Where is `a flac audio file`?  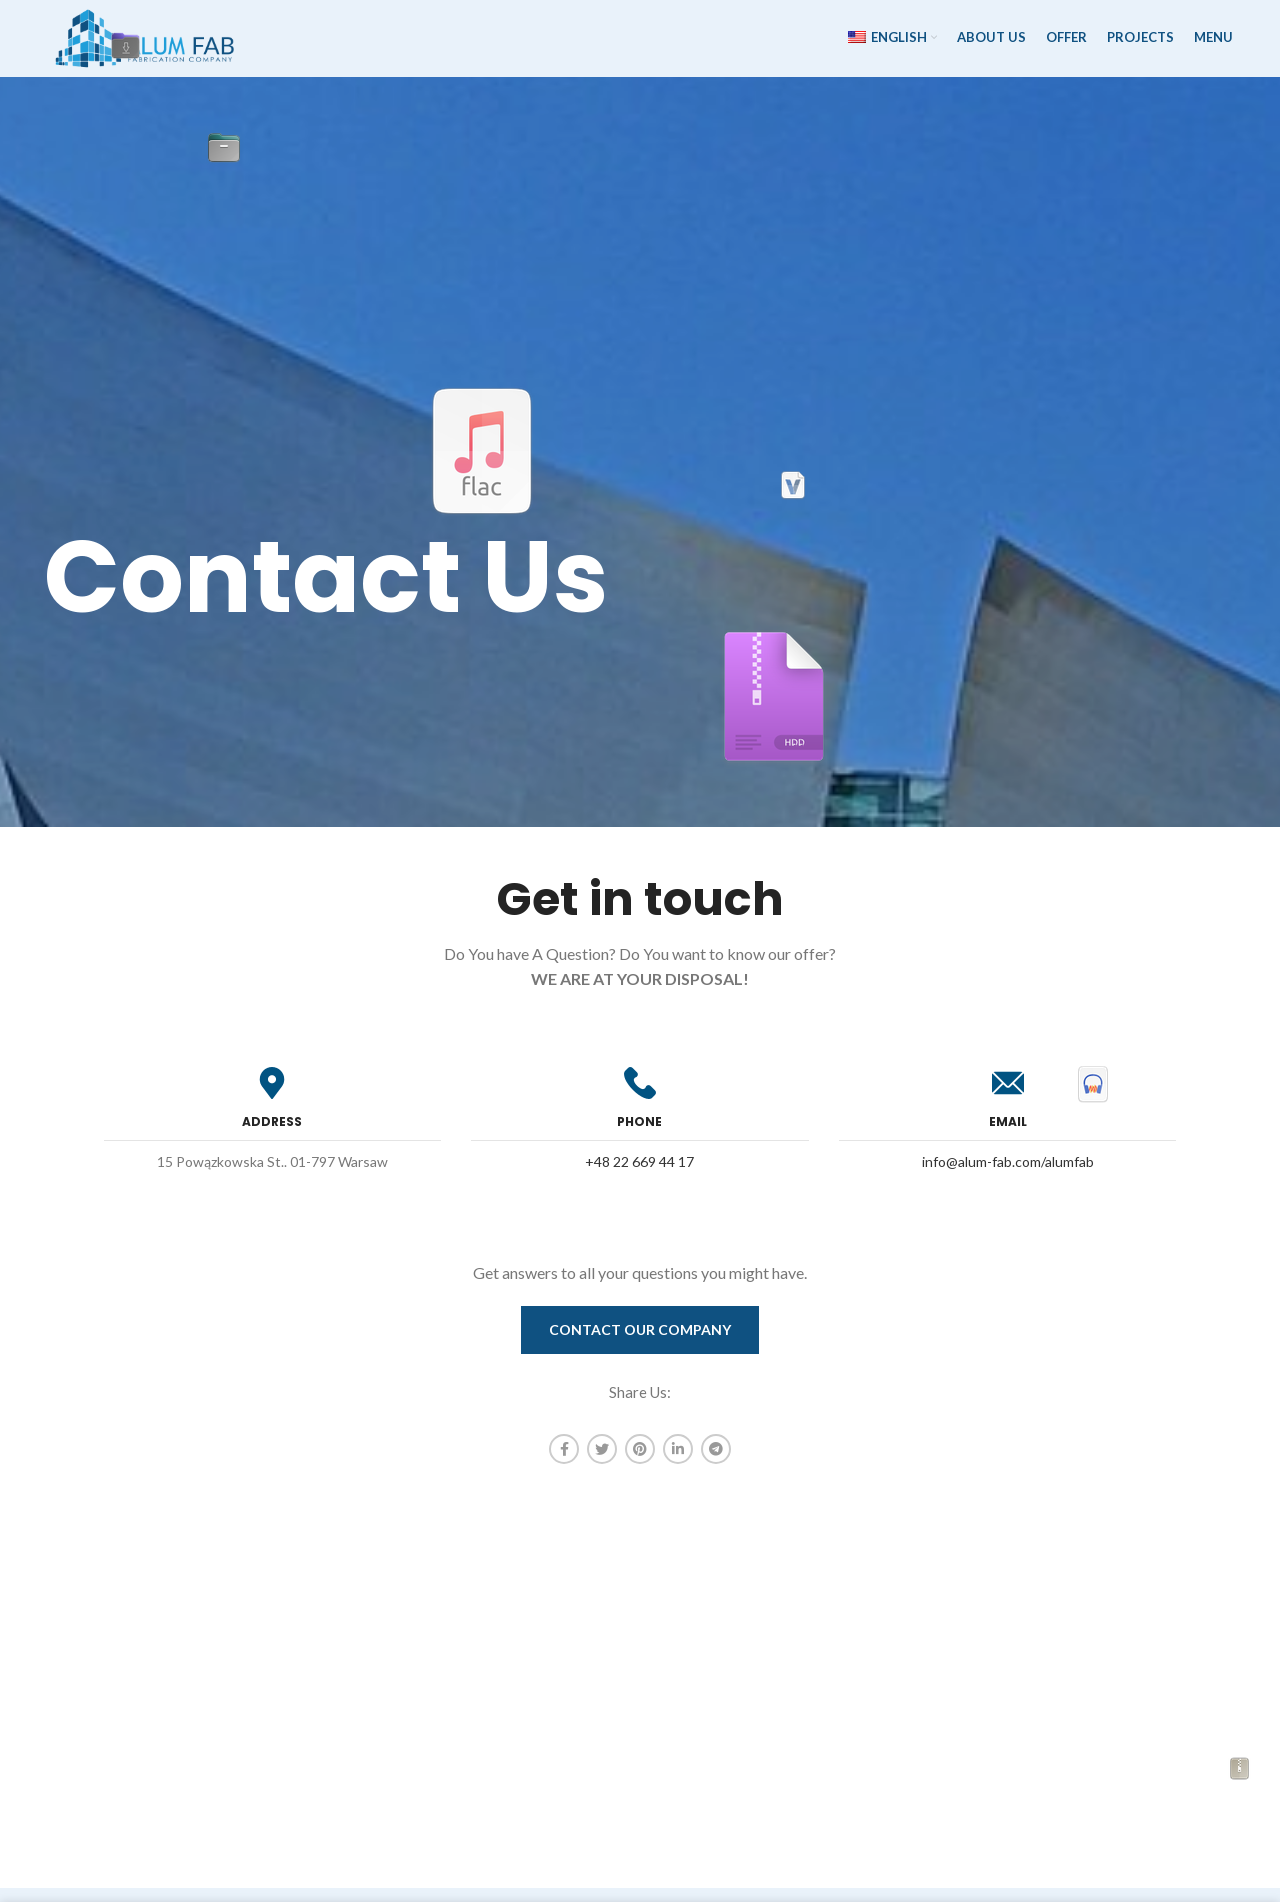 a flac audio file is located at coordinates (482, 451).